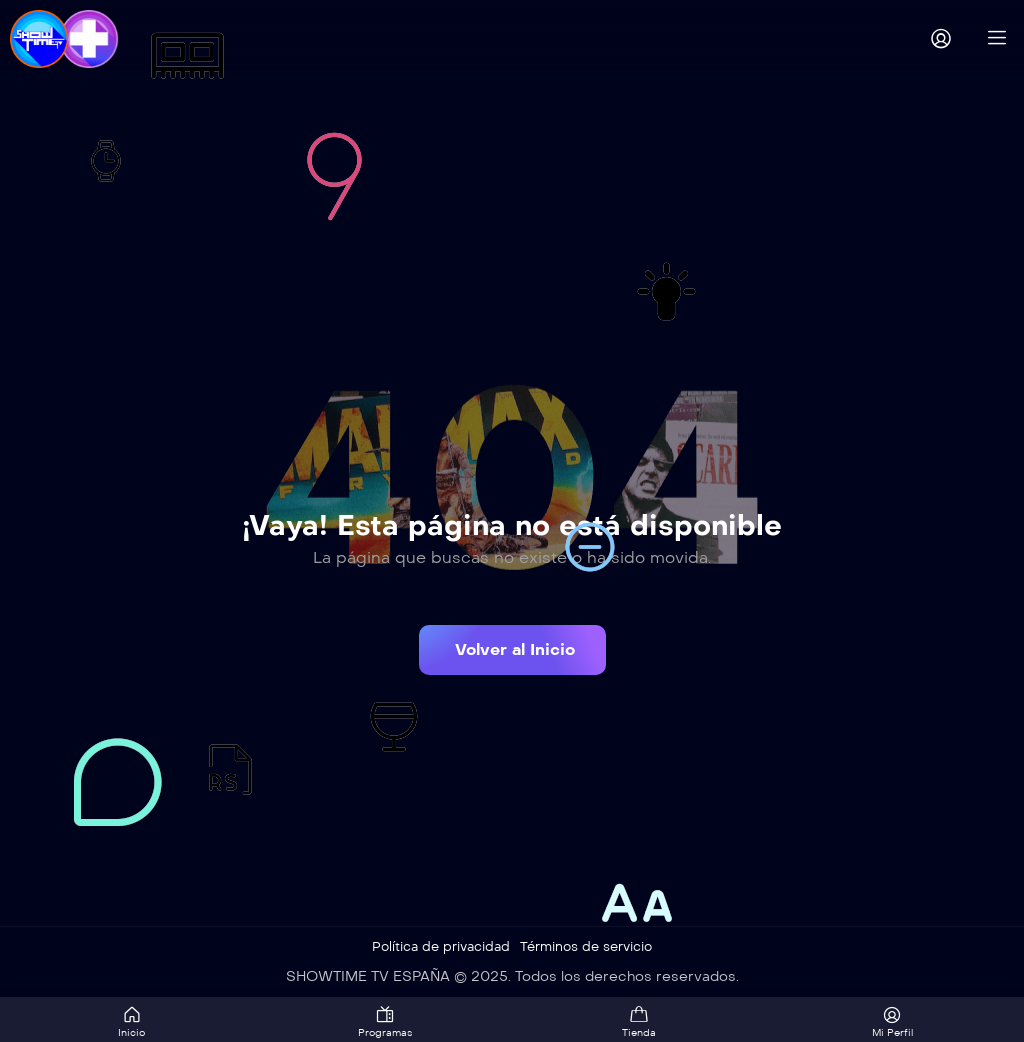 This screenshot has width=1024, height=1042. I want to click on indicates the number nine in a list or sequence, so click(334, 176).